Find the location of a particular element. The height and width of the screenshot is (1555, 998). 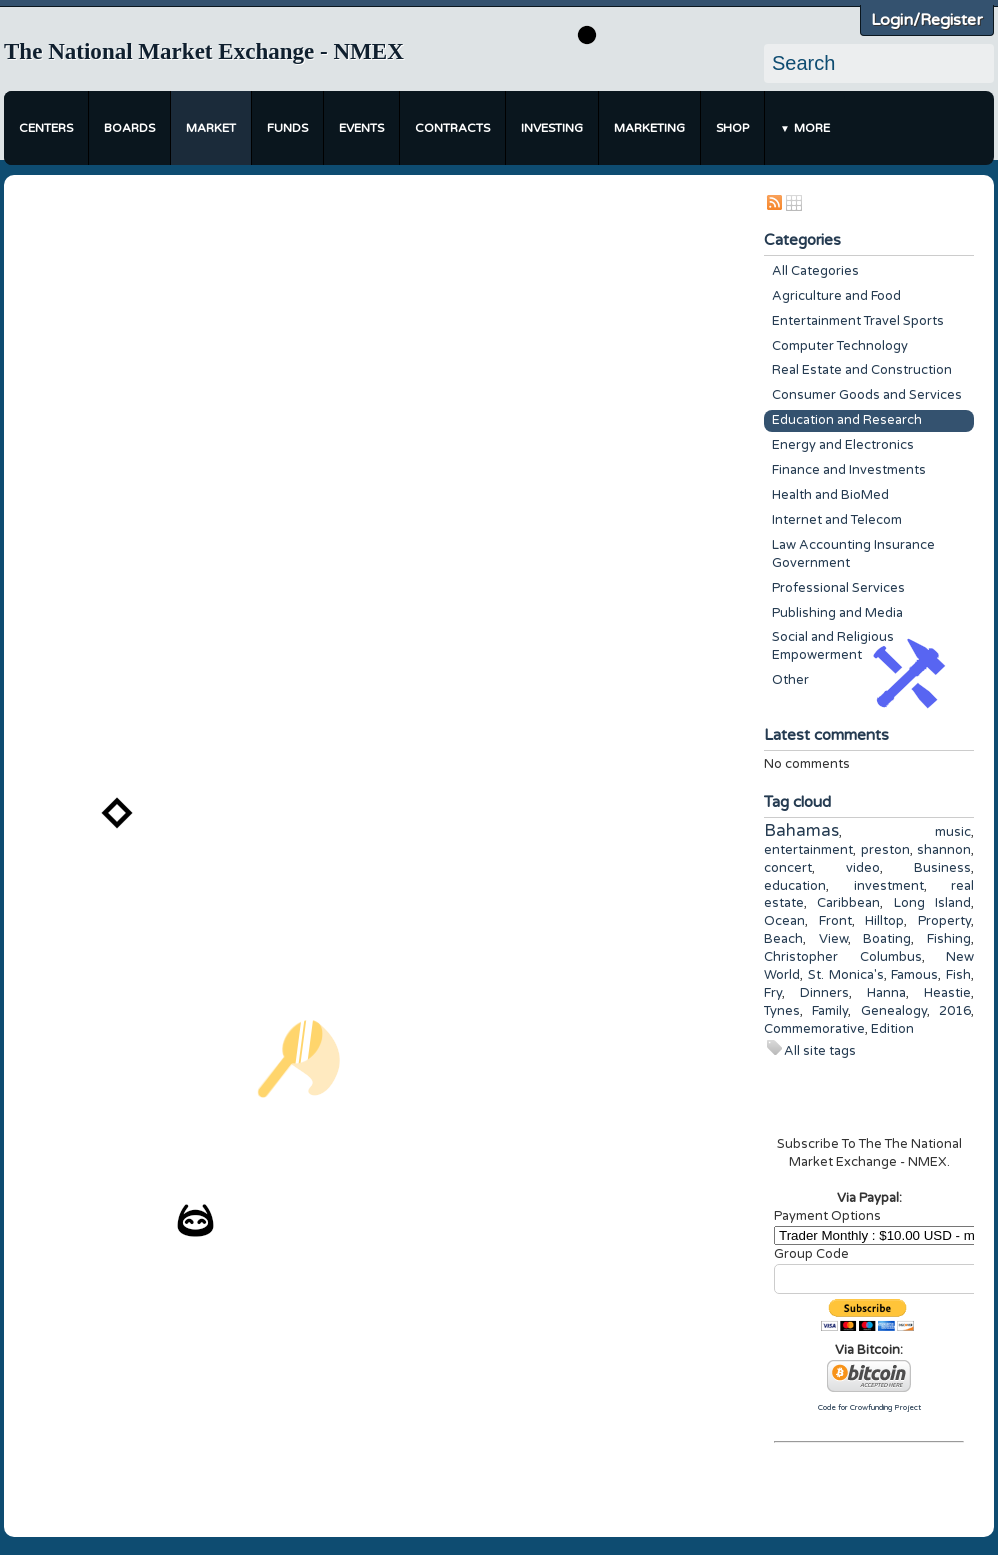

confirm or complete an action is located at coordinates (587, 35).